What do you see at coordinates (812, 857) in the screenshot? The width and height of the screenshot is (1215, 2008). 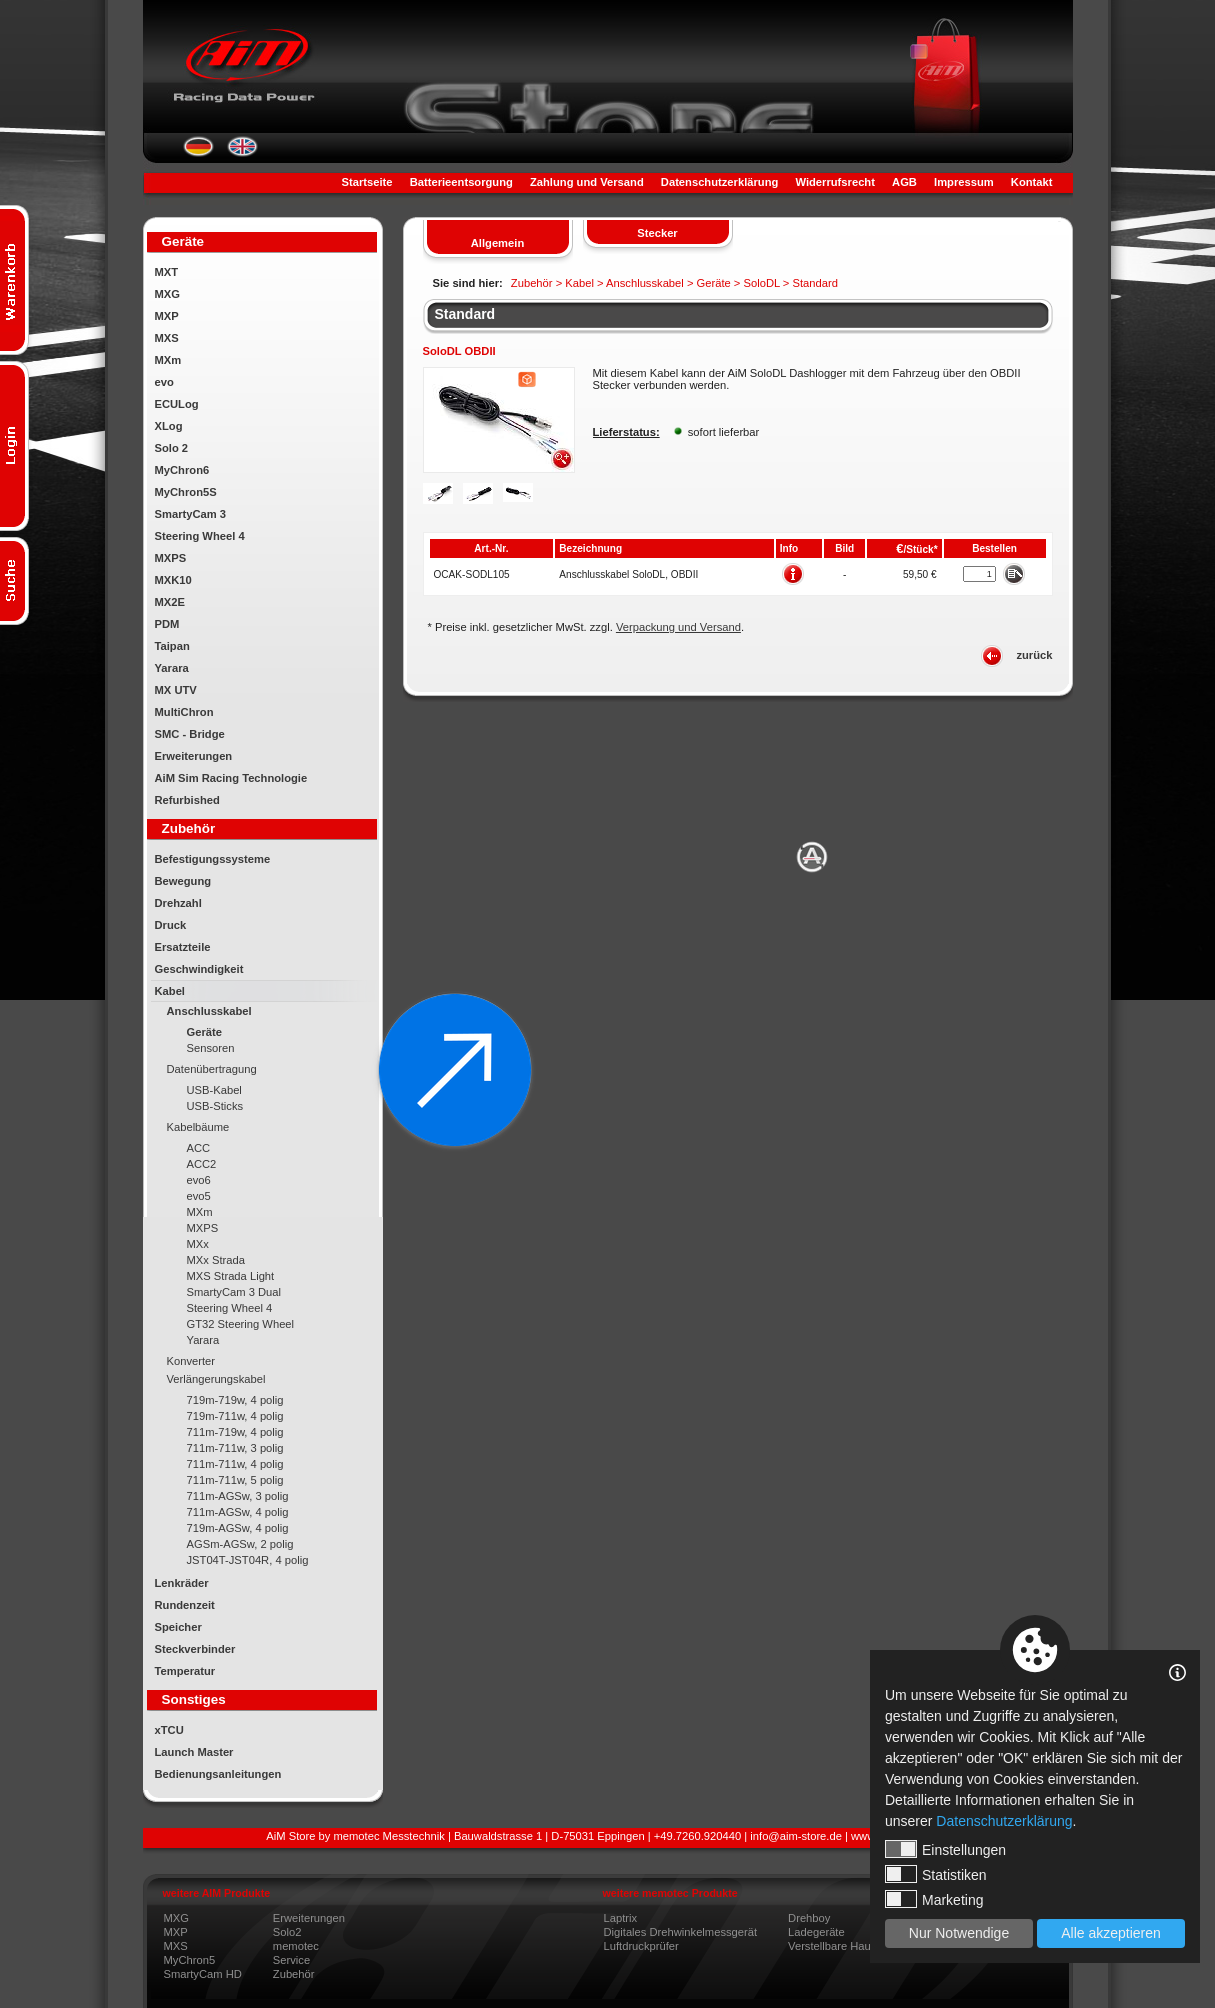 I see `open the system software update application` at bounding box center [812, 857].